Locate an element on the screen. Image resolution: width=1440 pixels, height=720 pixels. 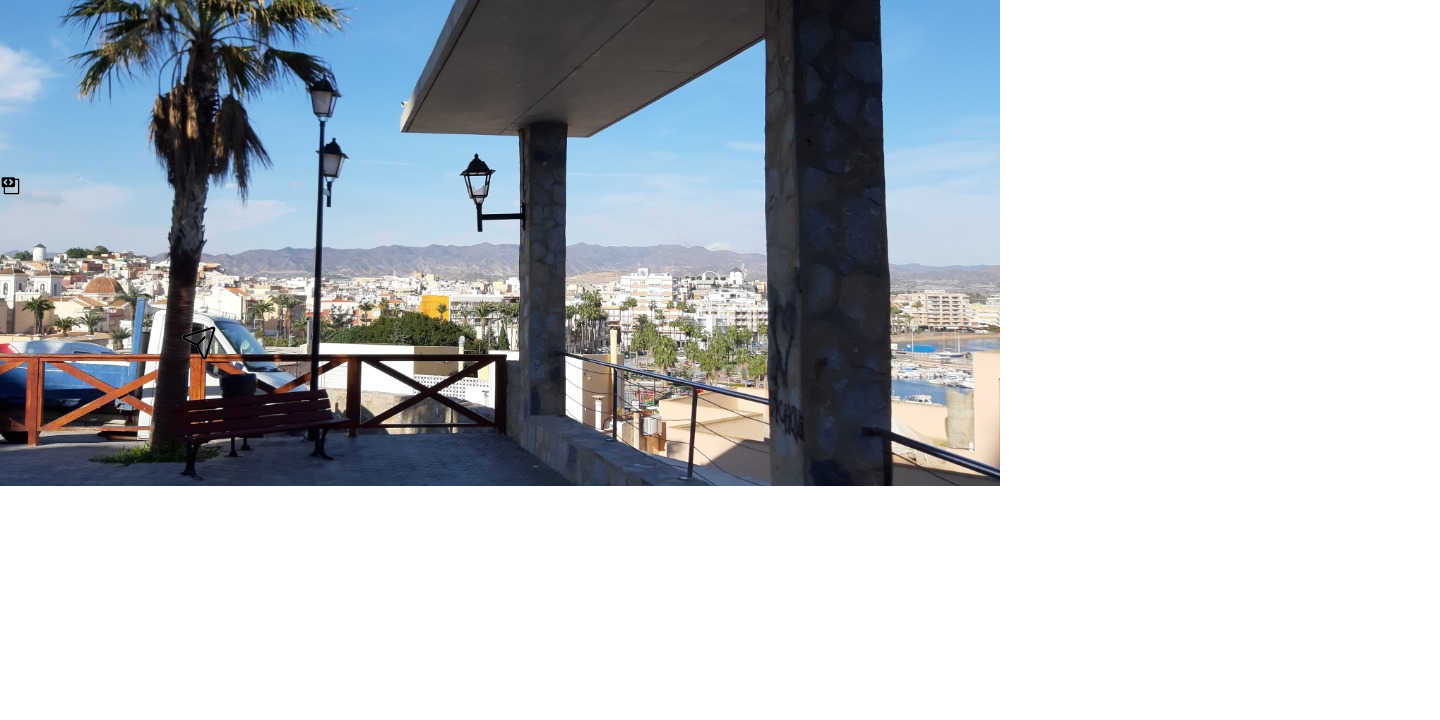
insert a code block is located at coordinates (11, 186).